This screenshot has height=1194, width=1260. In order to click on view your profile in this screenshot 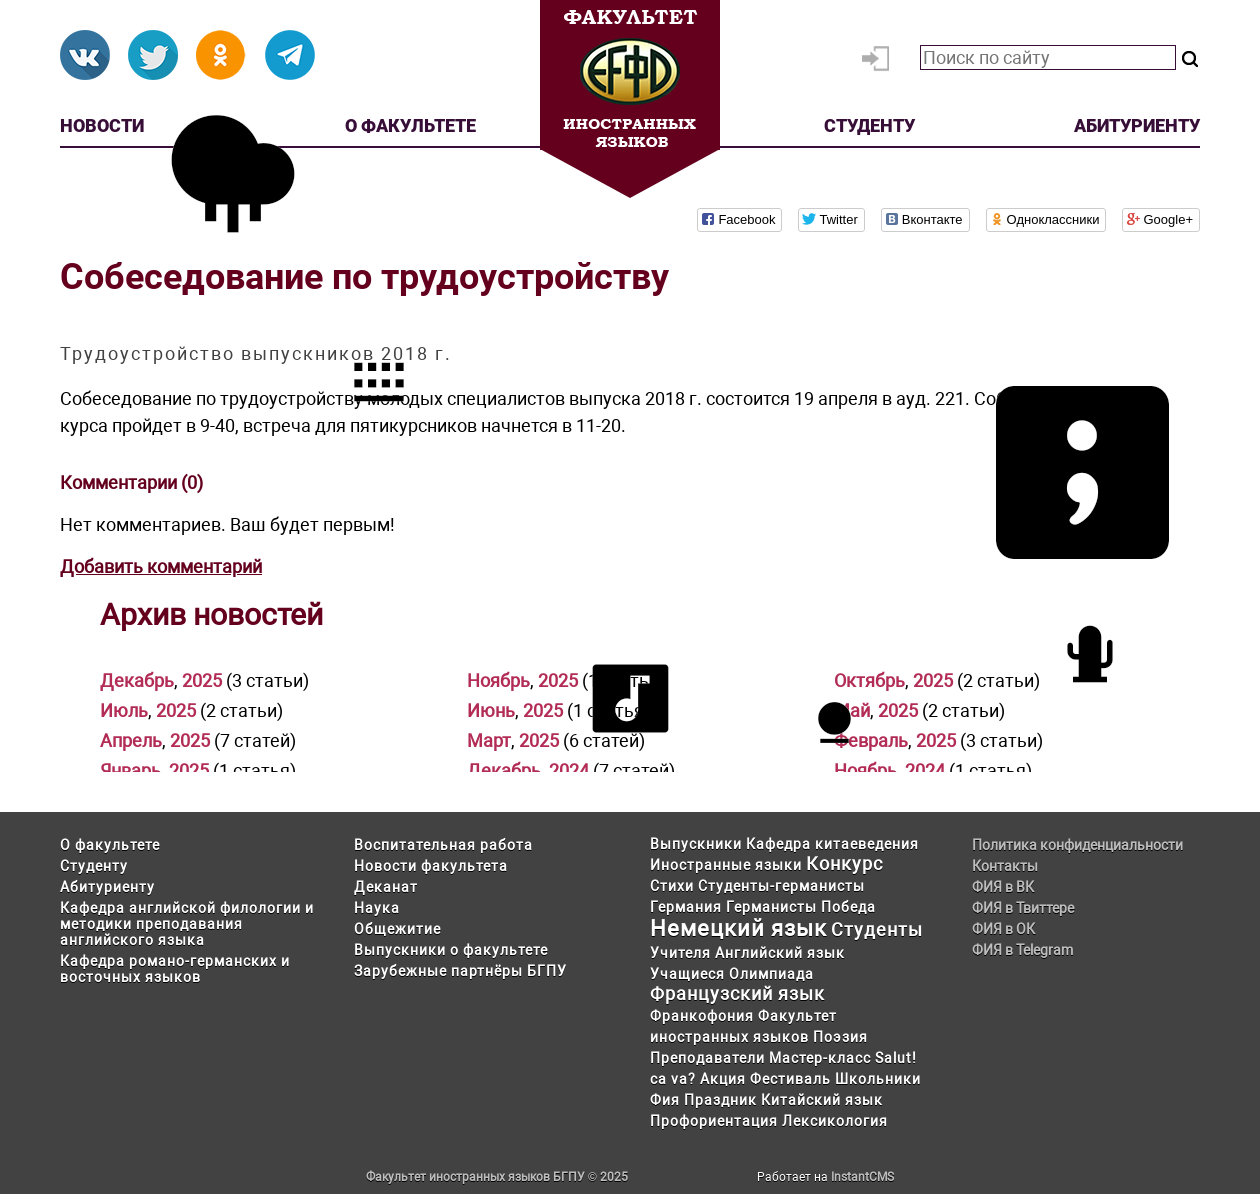, I will do `click(834, 722)`.